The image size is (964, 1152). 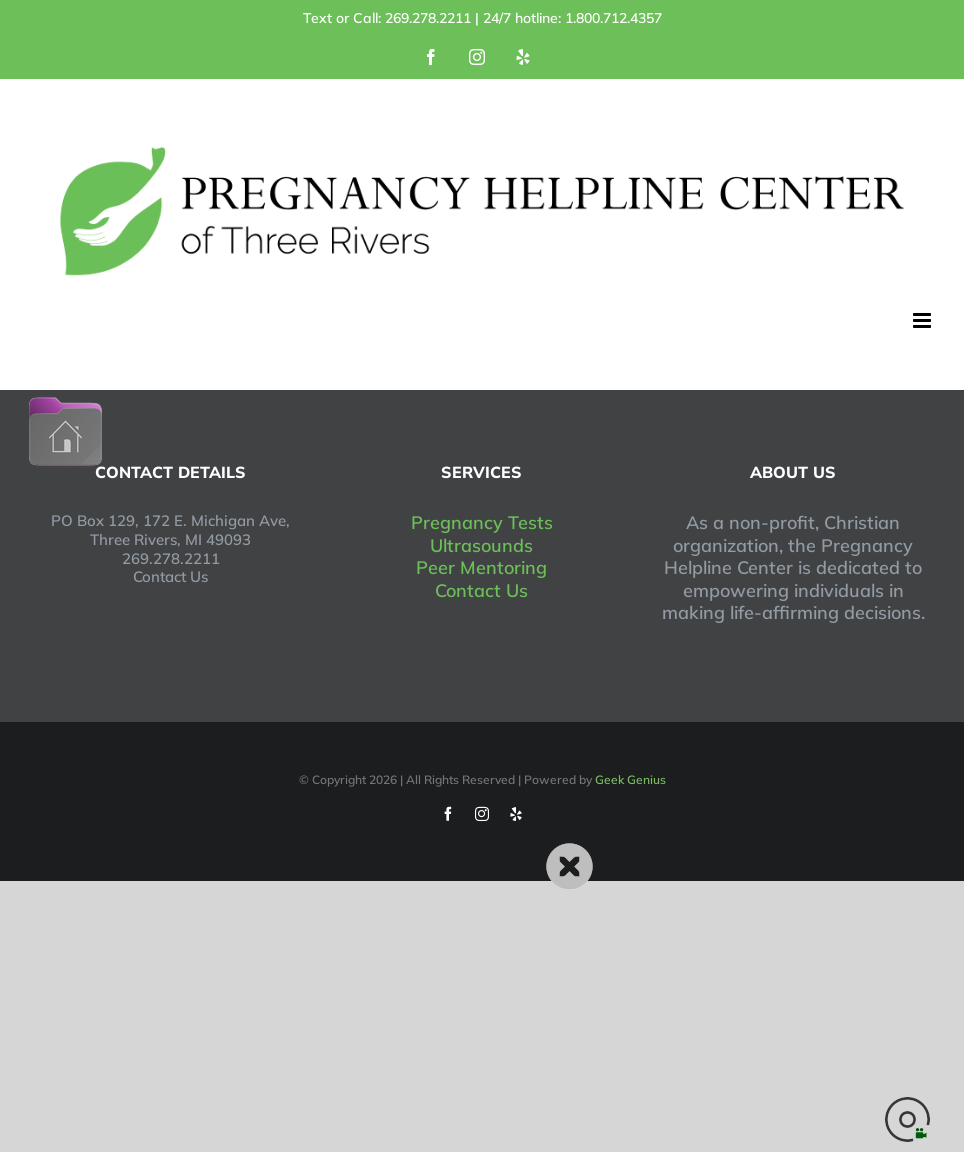 What do you see at coordinates (569, 866) in the screenshot?
I see `delete selected item` at bounding box center [569, 866].